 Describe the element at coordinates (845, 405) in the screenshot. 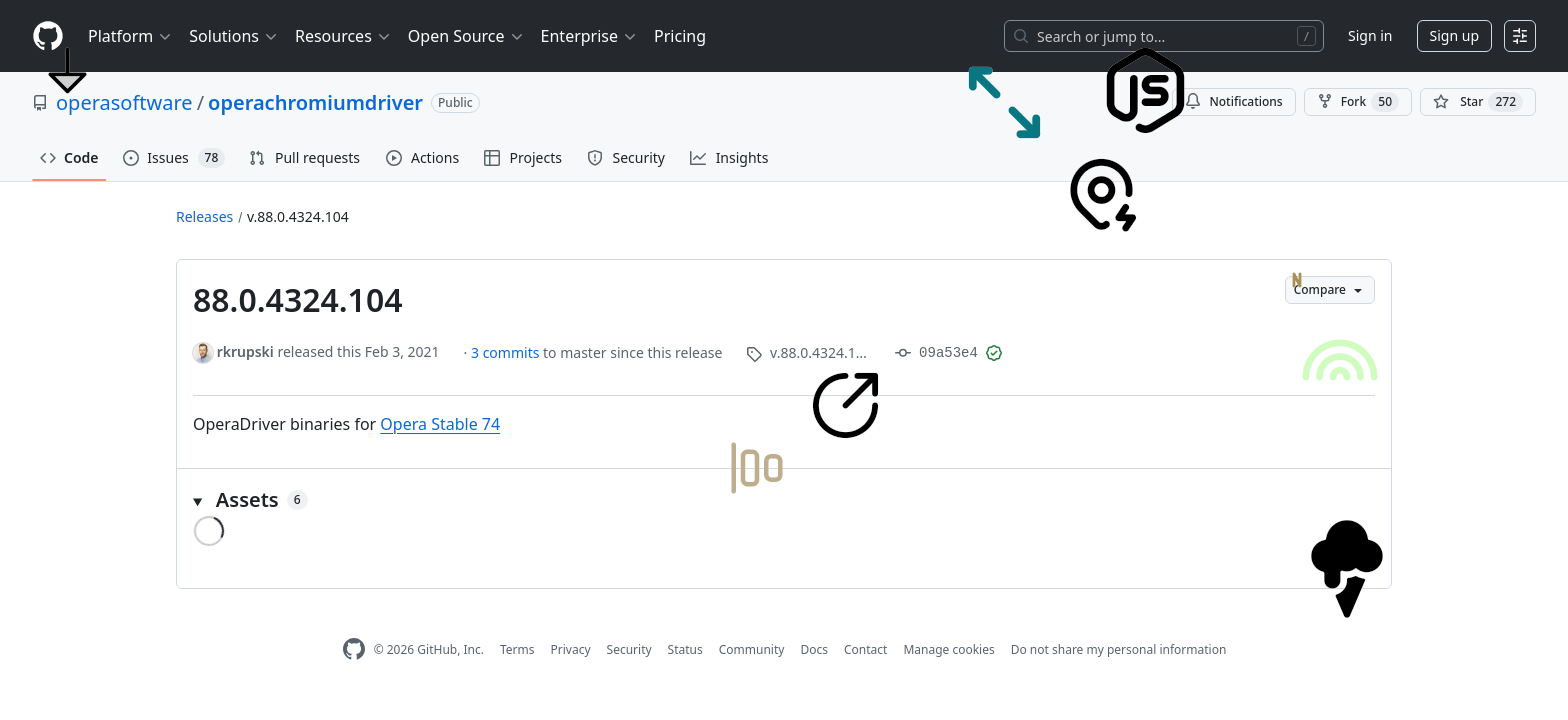

I see `open link in new tab or window` at that location.